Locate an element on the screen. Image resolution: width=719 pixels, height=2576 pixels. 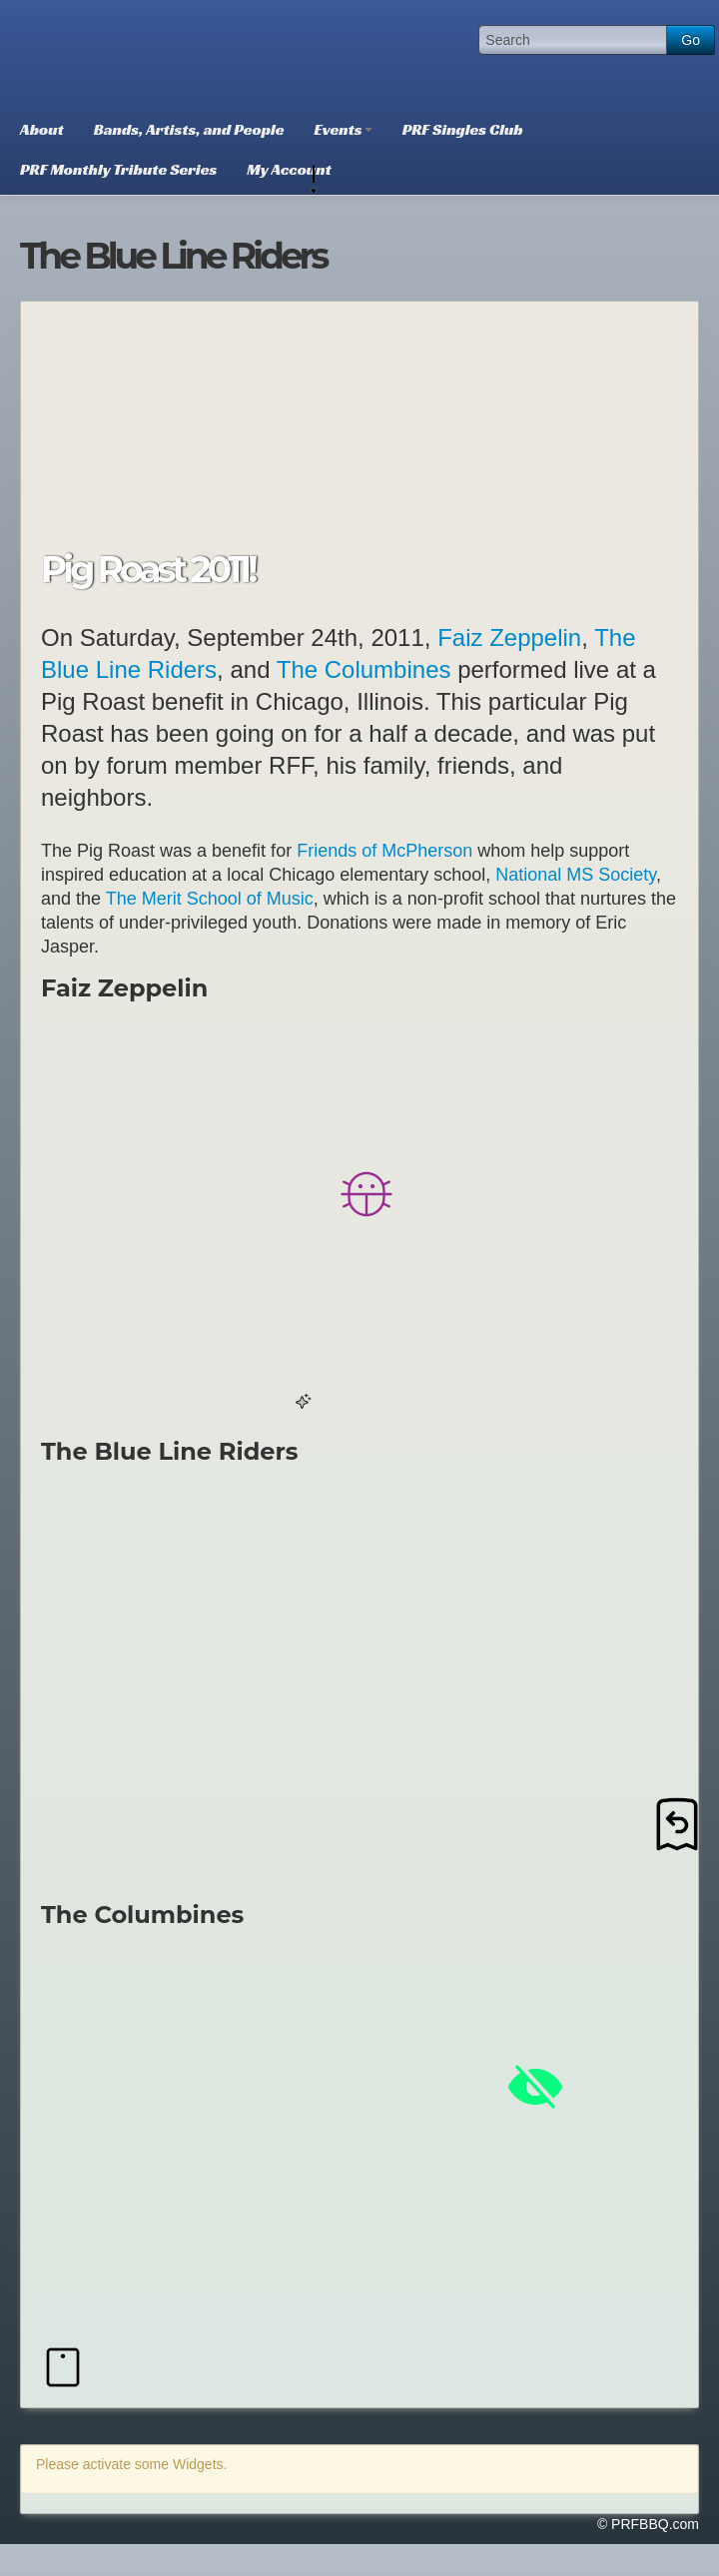
report a bug or issue is located at coordinates (366, 1194).